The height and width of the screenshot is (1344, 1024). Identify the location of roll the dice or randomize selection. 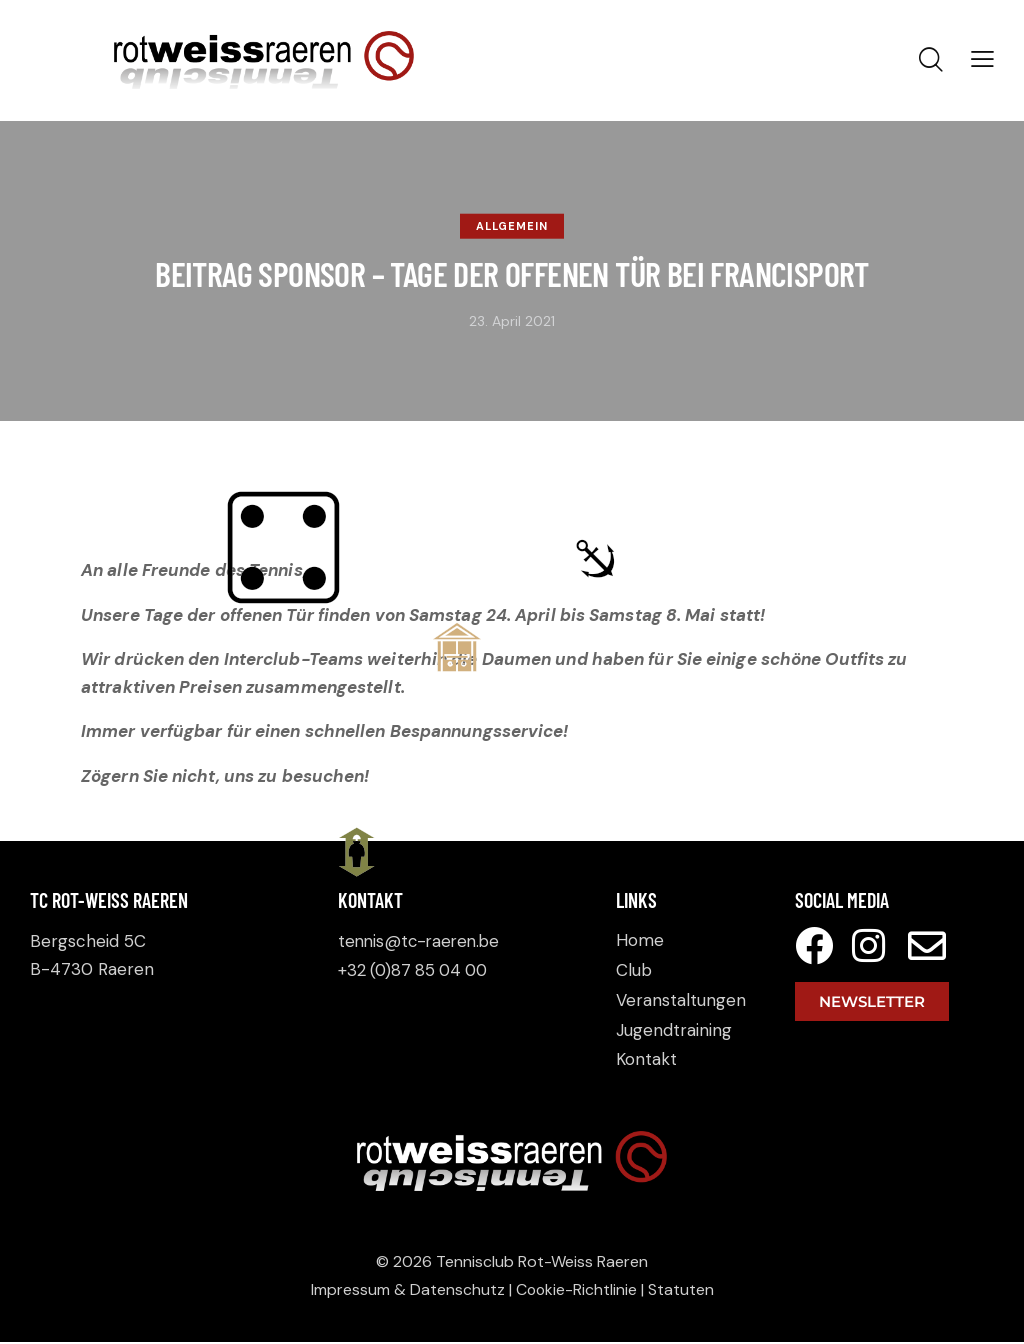
(283, 547).